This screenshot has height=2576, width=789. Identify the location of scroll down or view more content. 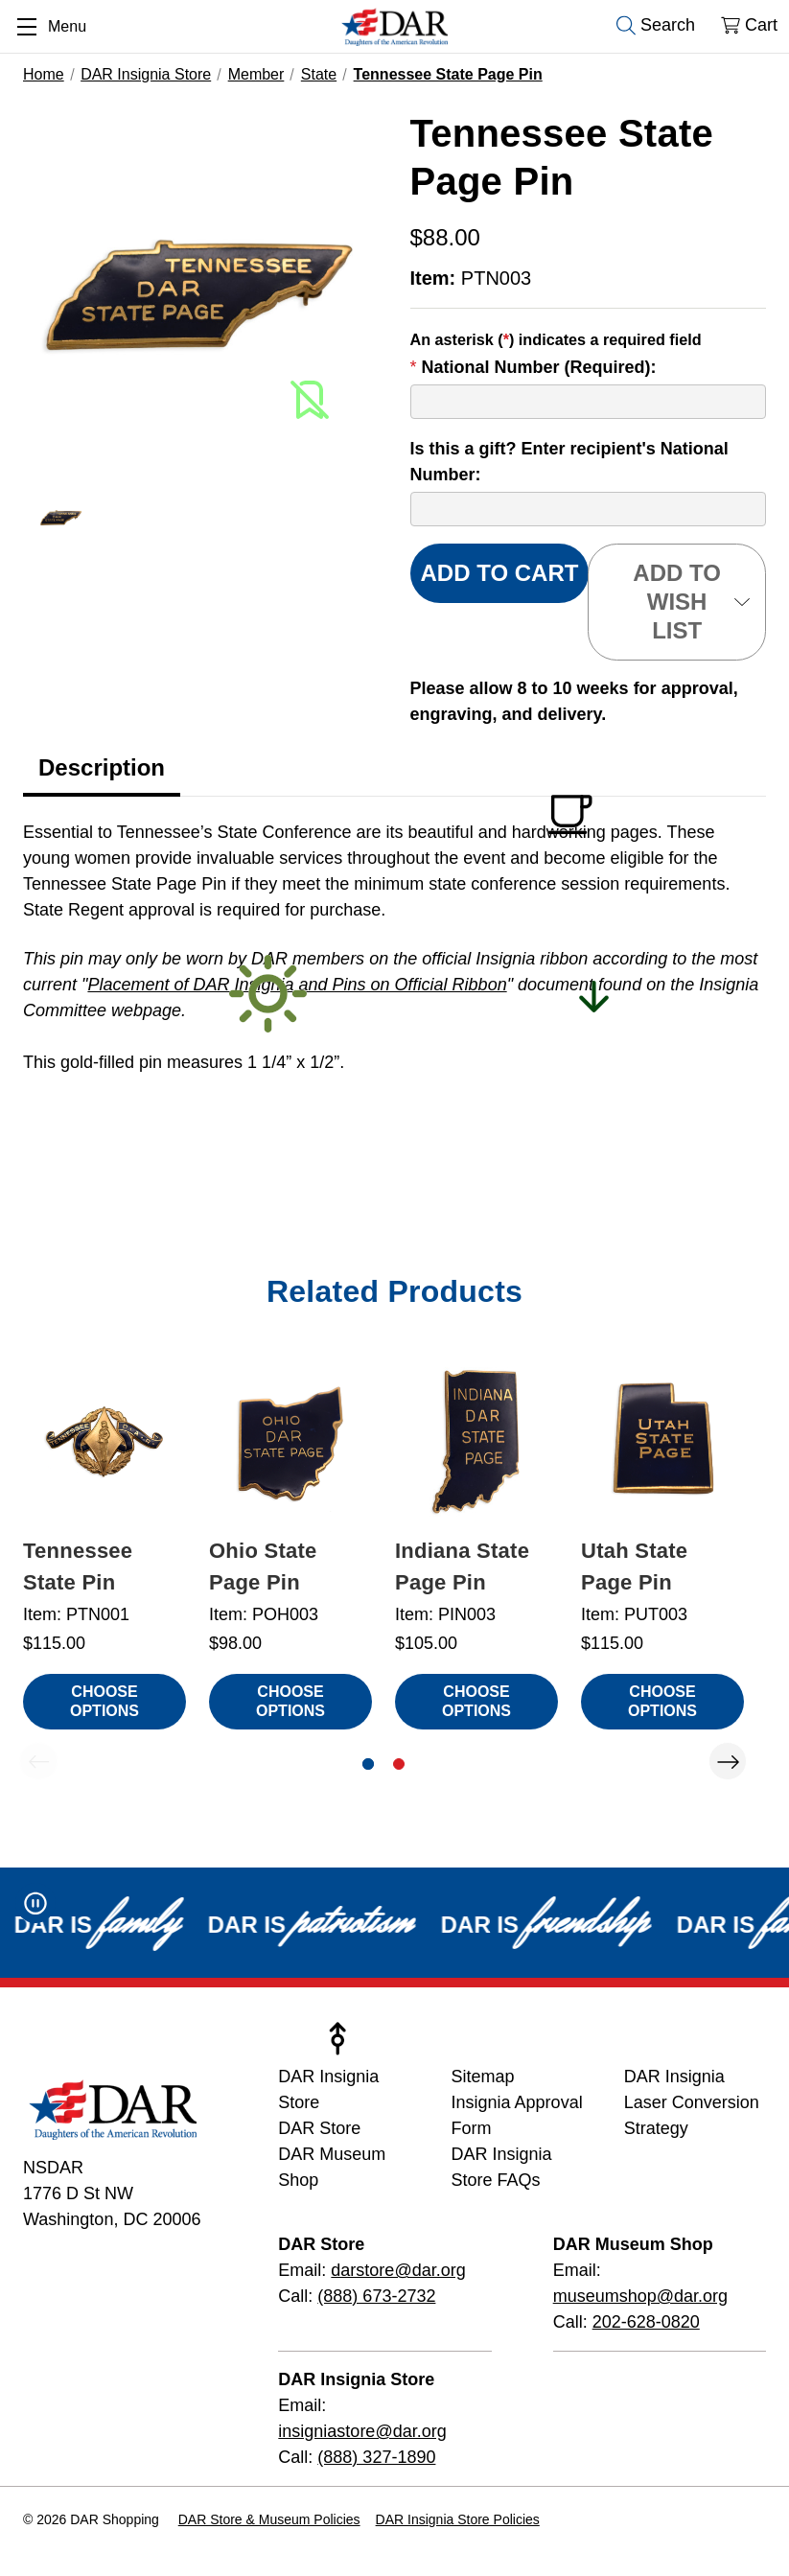
(593, 996).